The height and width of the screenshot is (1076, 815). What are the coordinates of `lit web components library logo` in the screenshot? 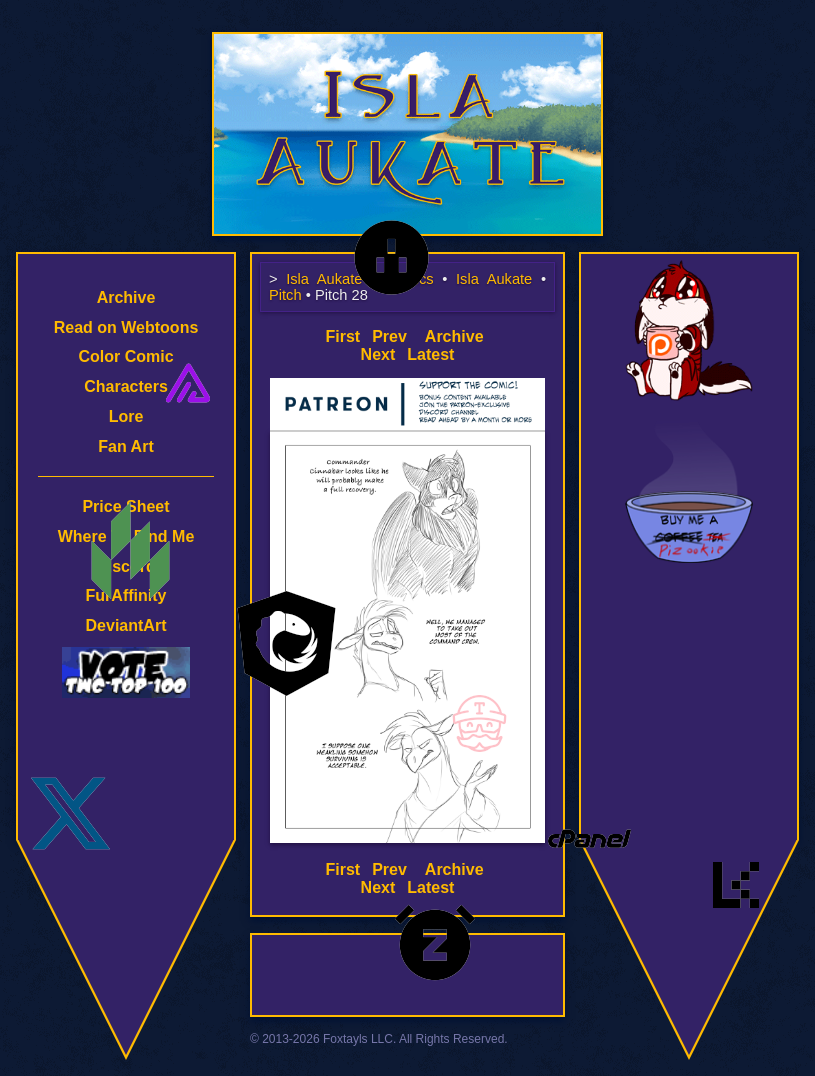 It's located at (130, 550).